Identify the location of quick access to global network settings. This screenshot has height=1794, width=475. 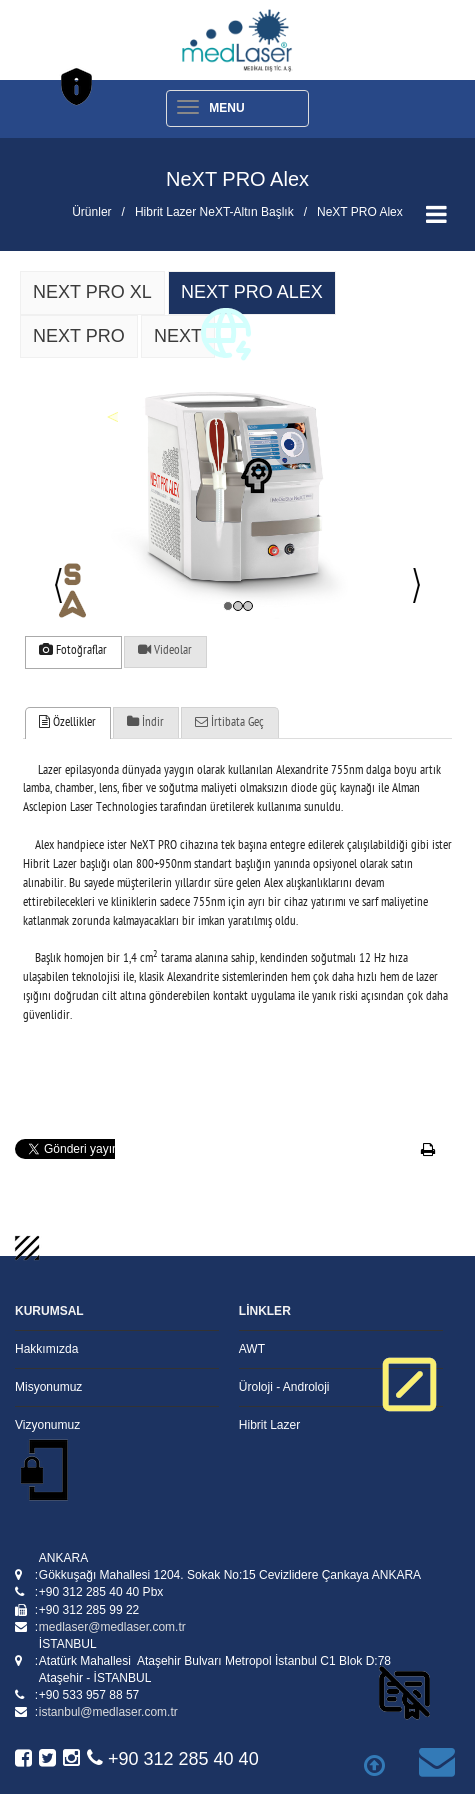
(226, 333).